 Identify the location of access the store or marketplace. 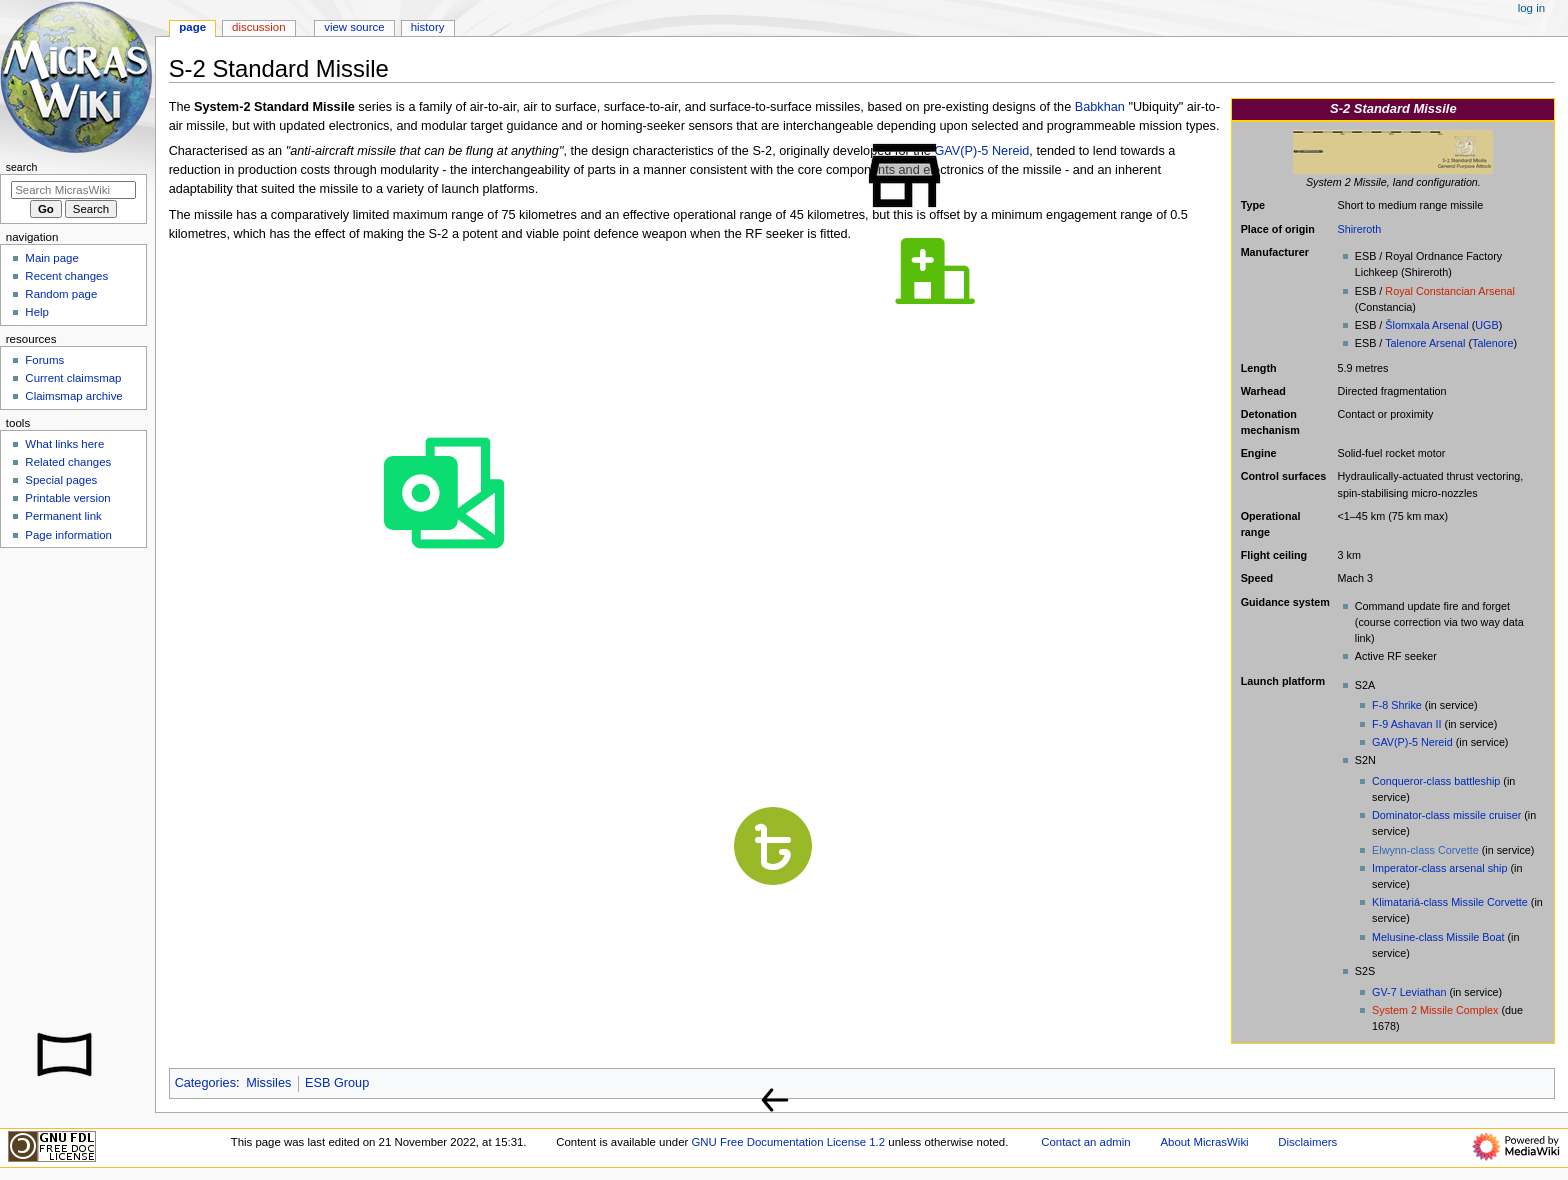
(904, 175).